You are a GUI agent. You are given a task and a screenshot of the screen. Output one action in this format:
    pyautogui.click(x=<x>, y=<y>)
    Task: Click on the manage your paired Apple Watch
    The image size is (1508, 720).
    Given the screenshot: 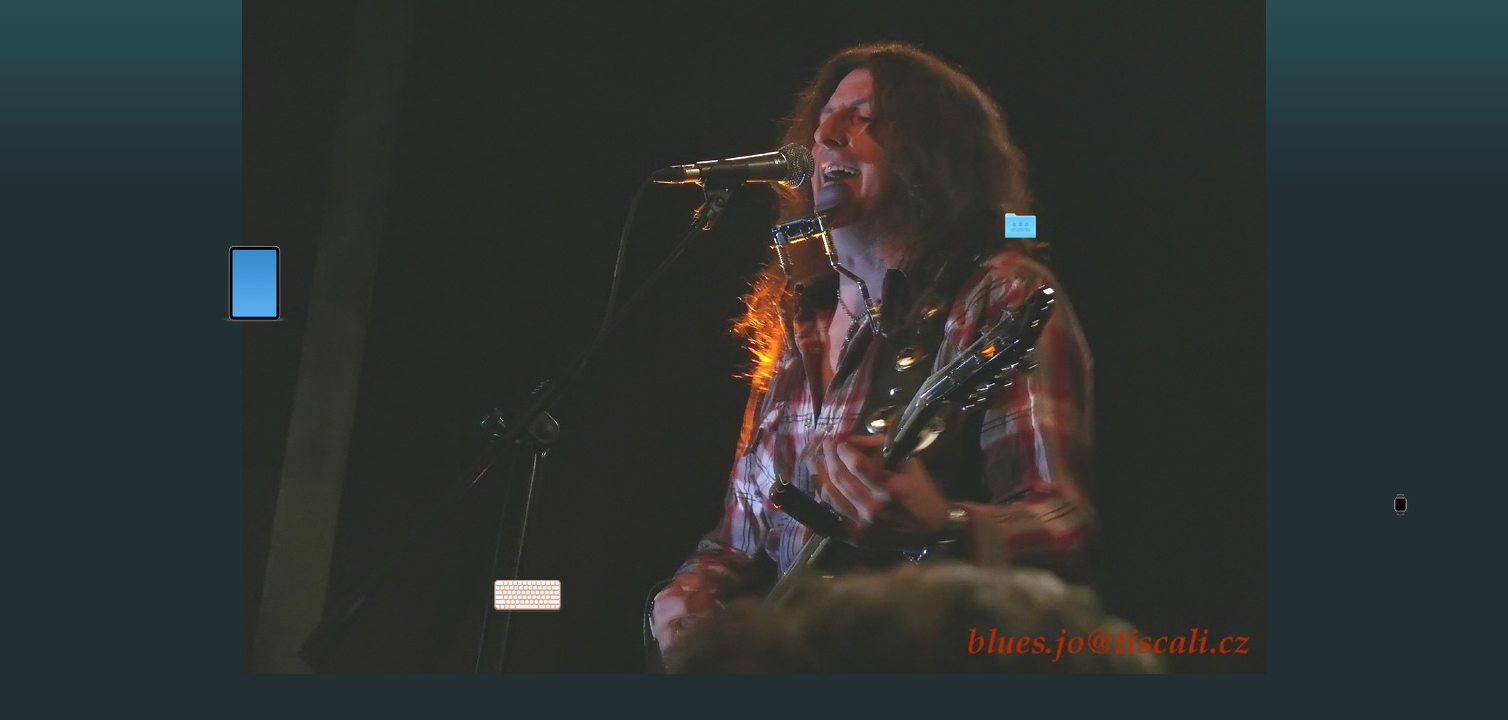 What is the action you would take?
    pyautogui.click(x=1400, y=504)
    